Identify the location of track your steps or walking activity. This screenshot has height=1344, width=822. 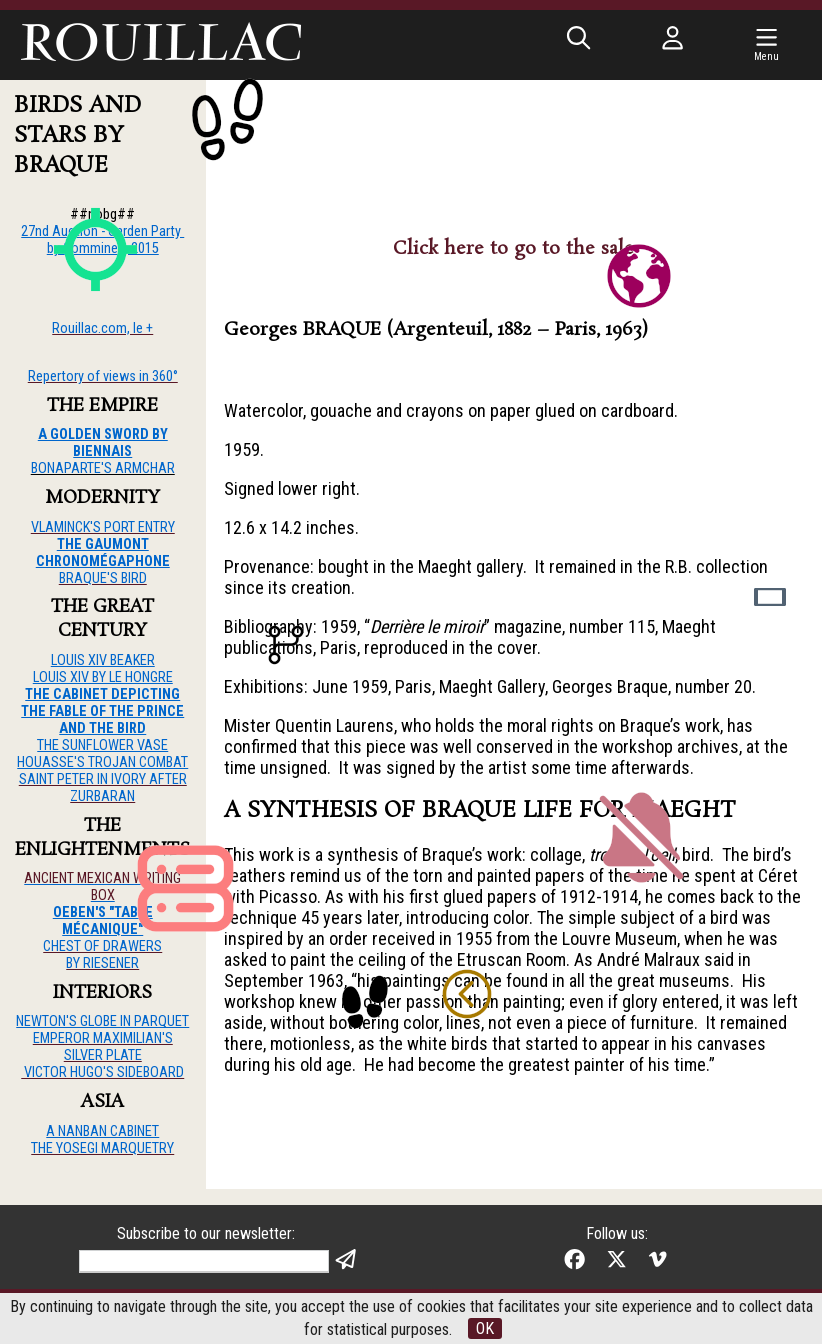
(365, 1002).